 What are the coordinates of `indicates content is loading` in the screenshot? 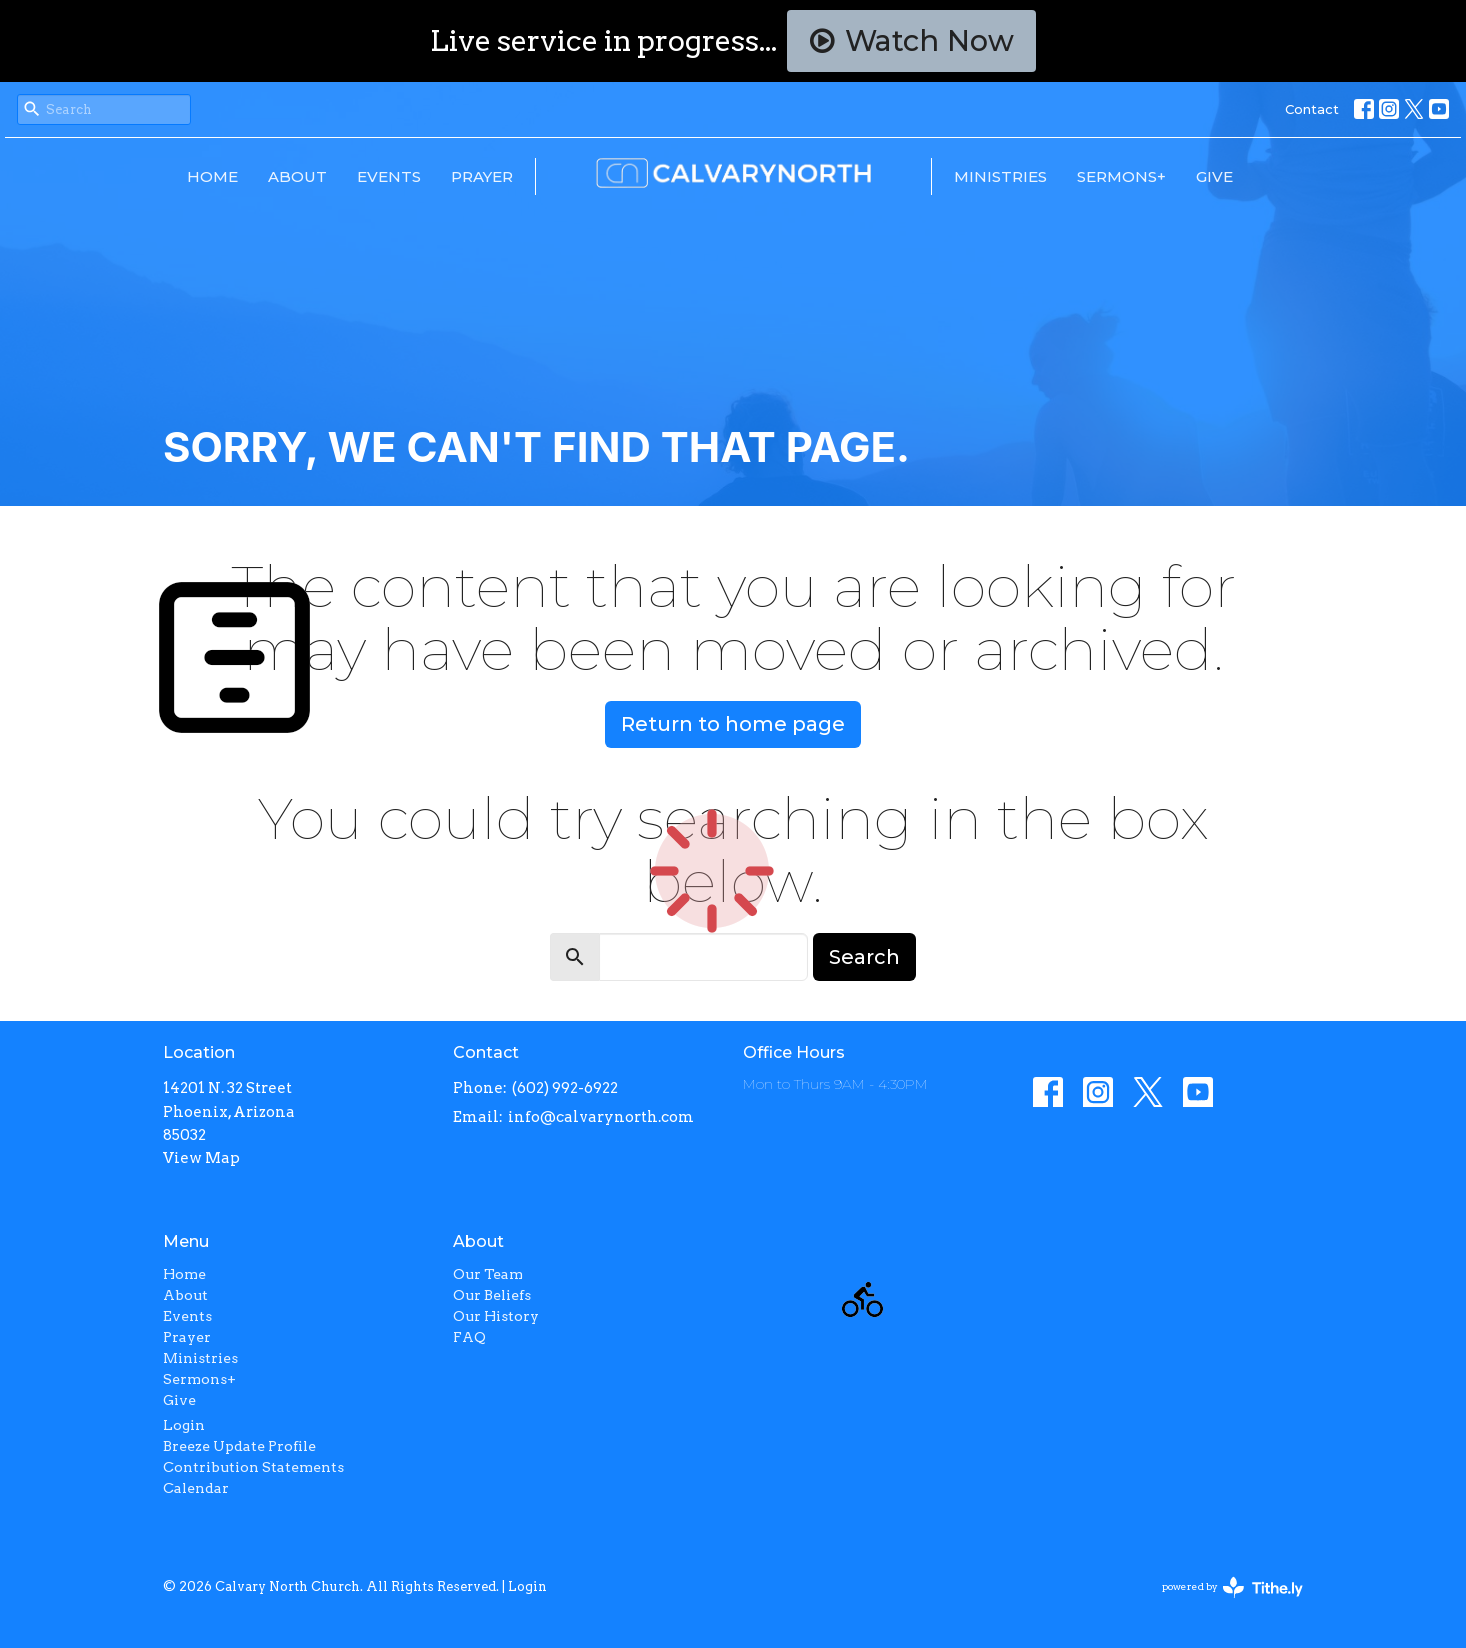 It's located at (712, 871).